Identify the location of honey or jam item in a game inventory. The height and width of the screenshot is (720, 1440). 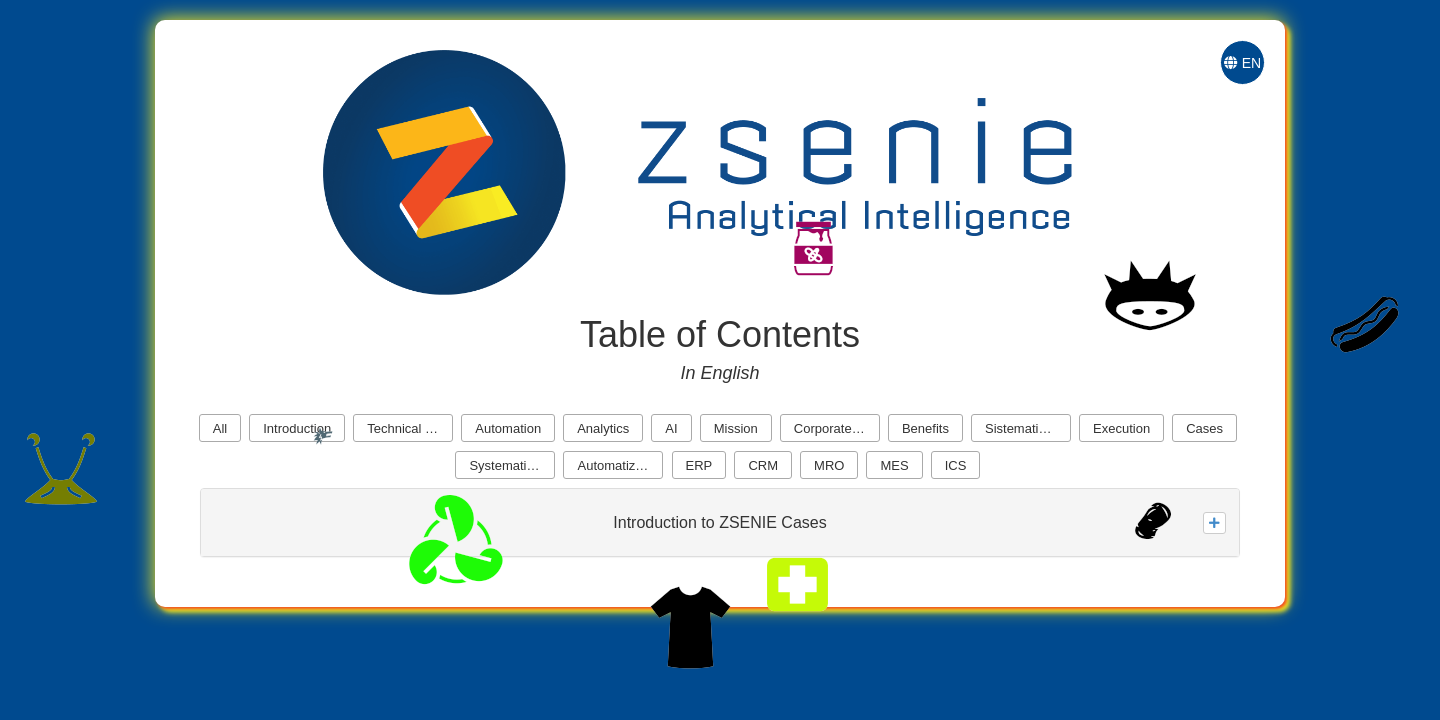
(813, 248).